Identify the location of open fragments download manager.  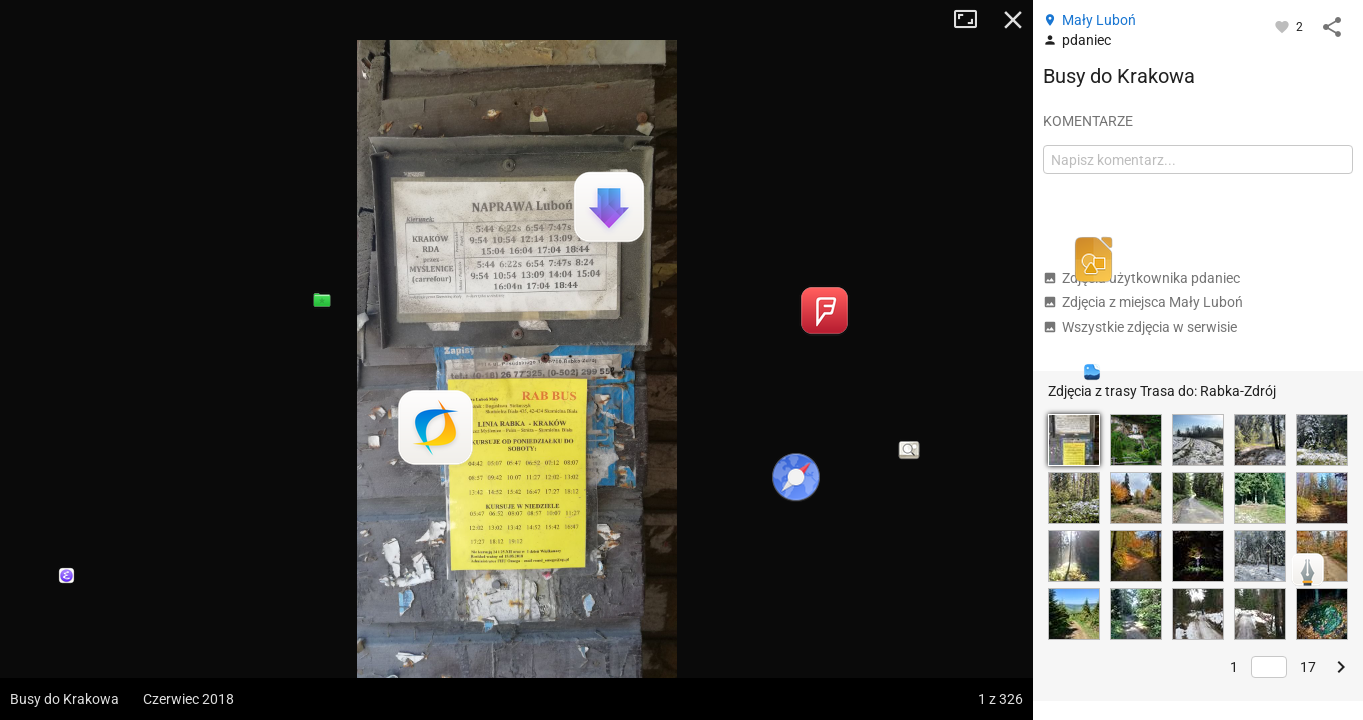
(609, 207).